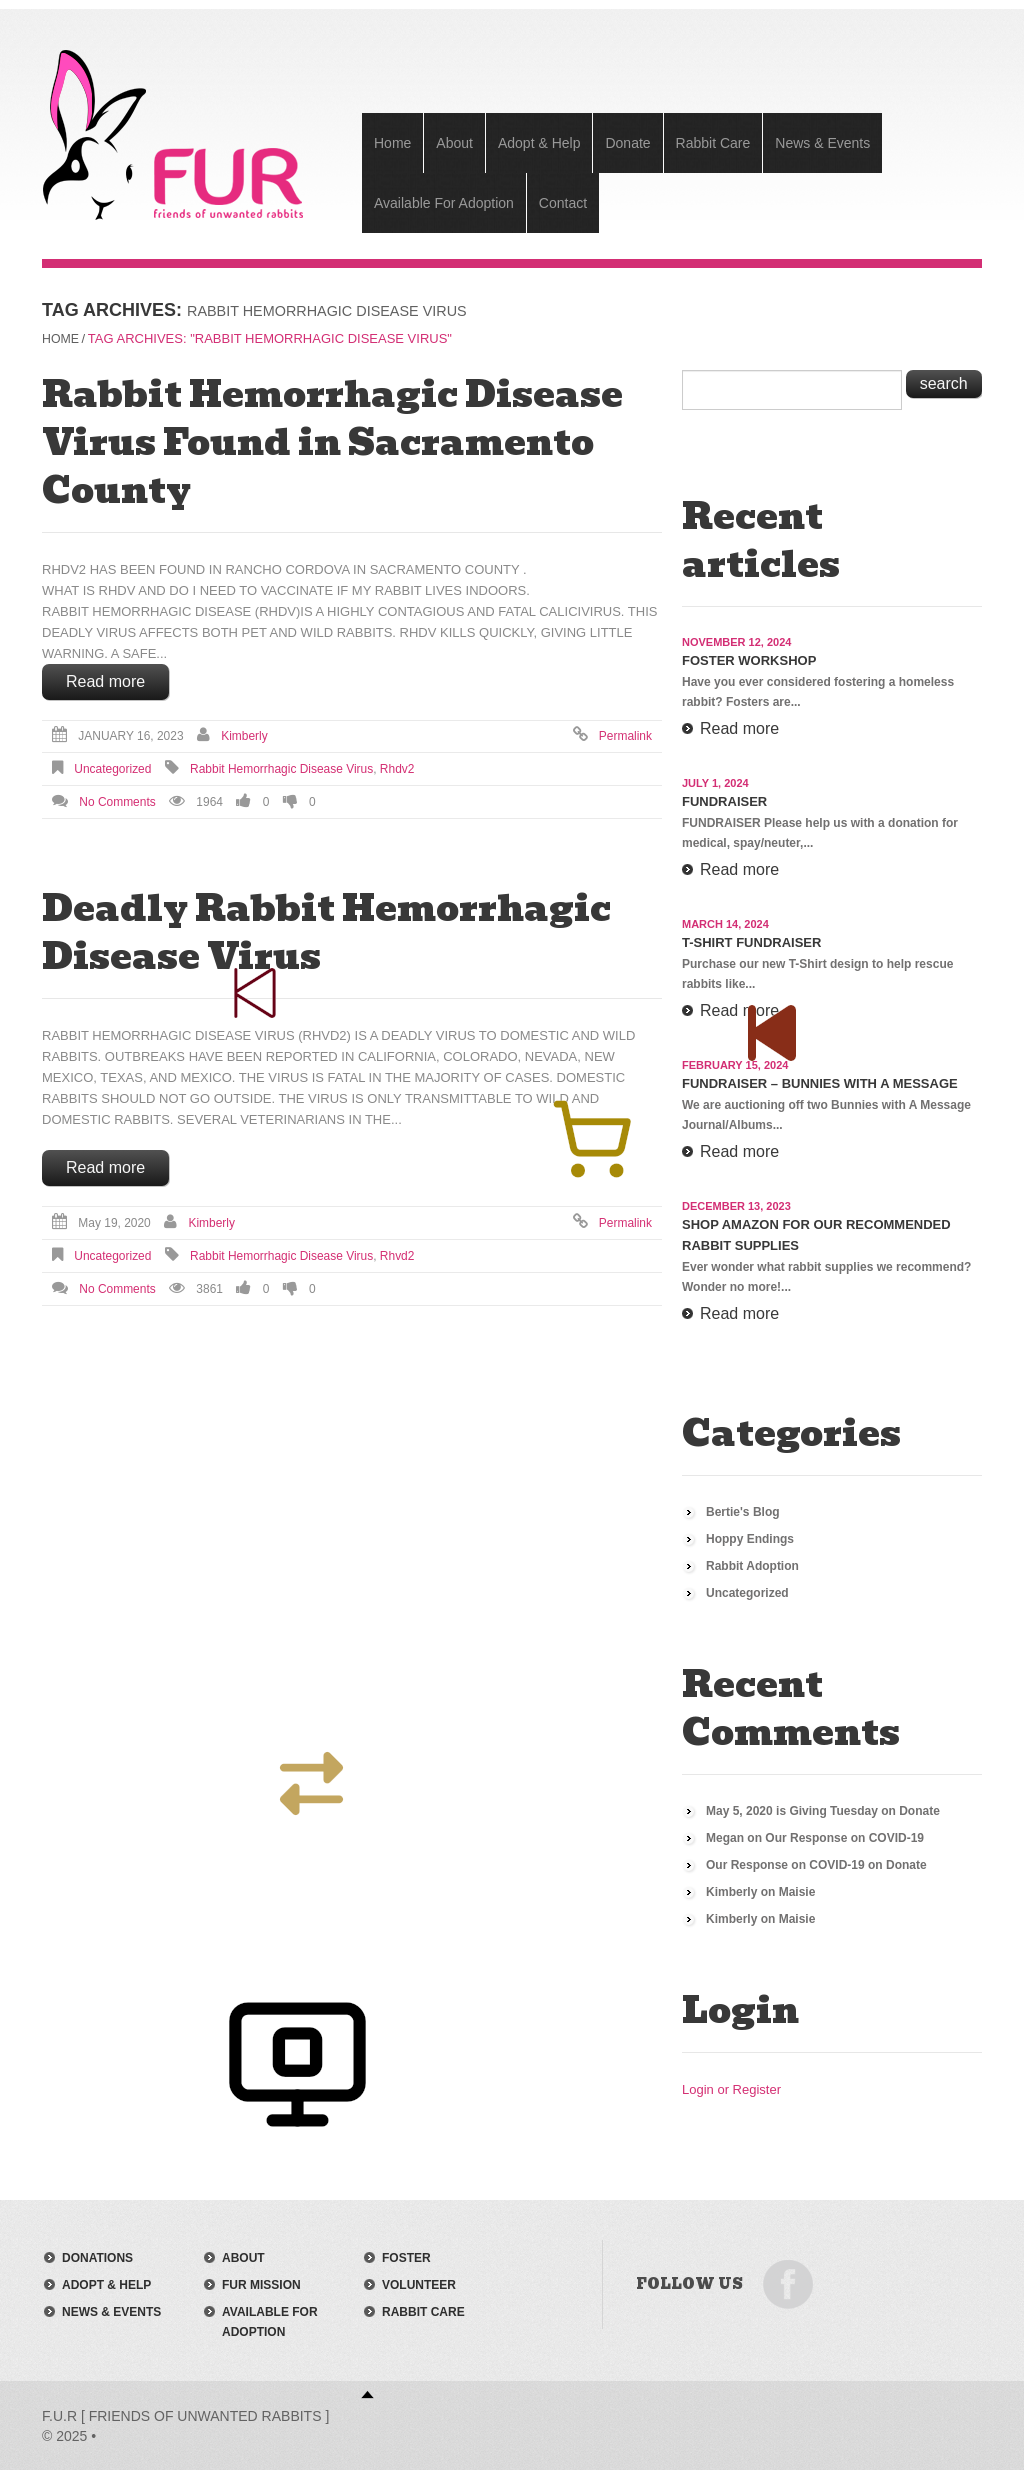 The width and height of the screenshot is (1024, 2470). I want to click on skip to previous track, so click(772, 1033).